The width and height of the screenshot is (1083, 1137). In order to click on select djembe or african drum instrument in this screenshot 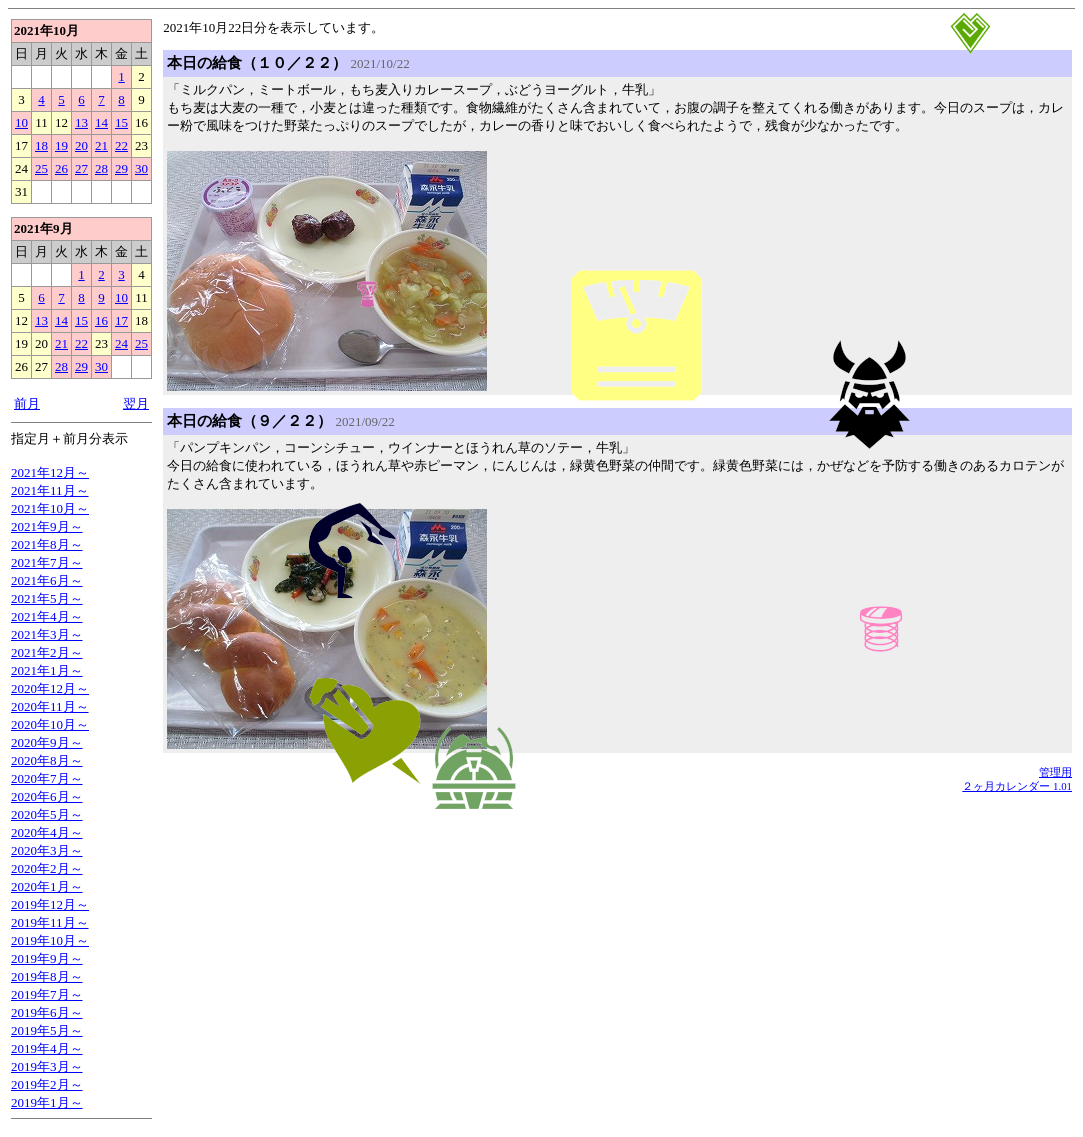, I will do `click(367, 293)`.